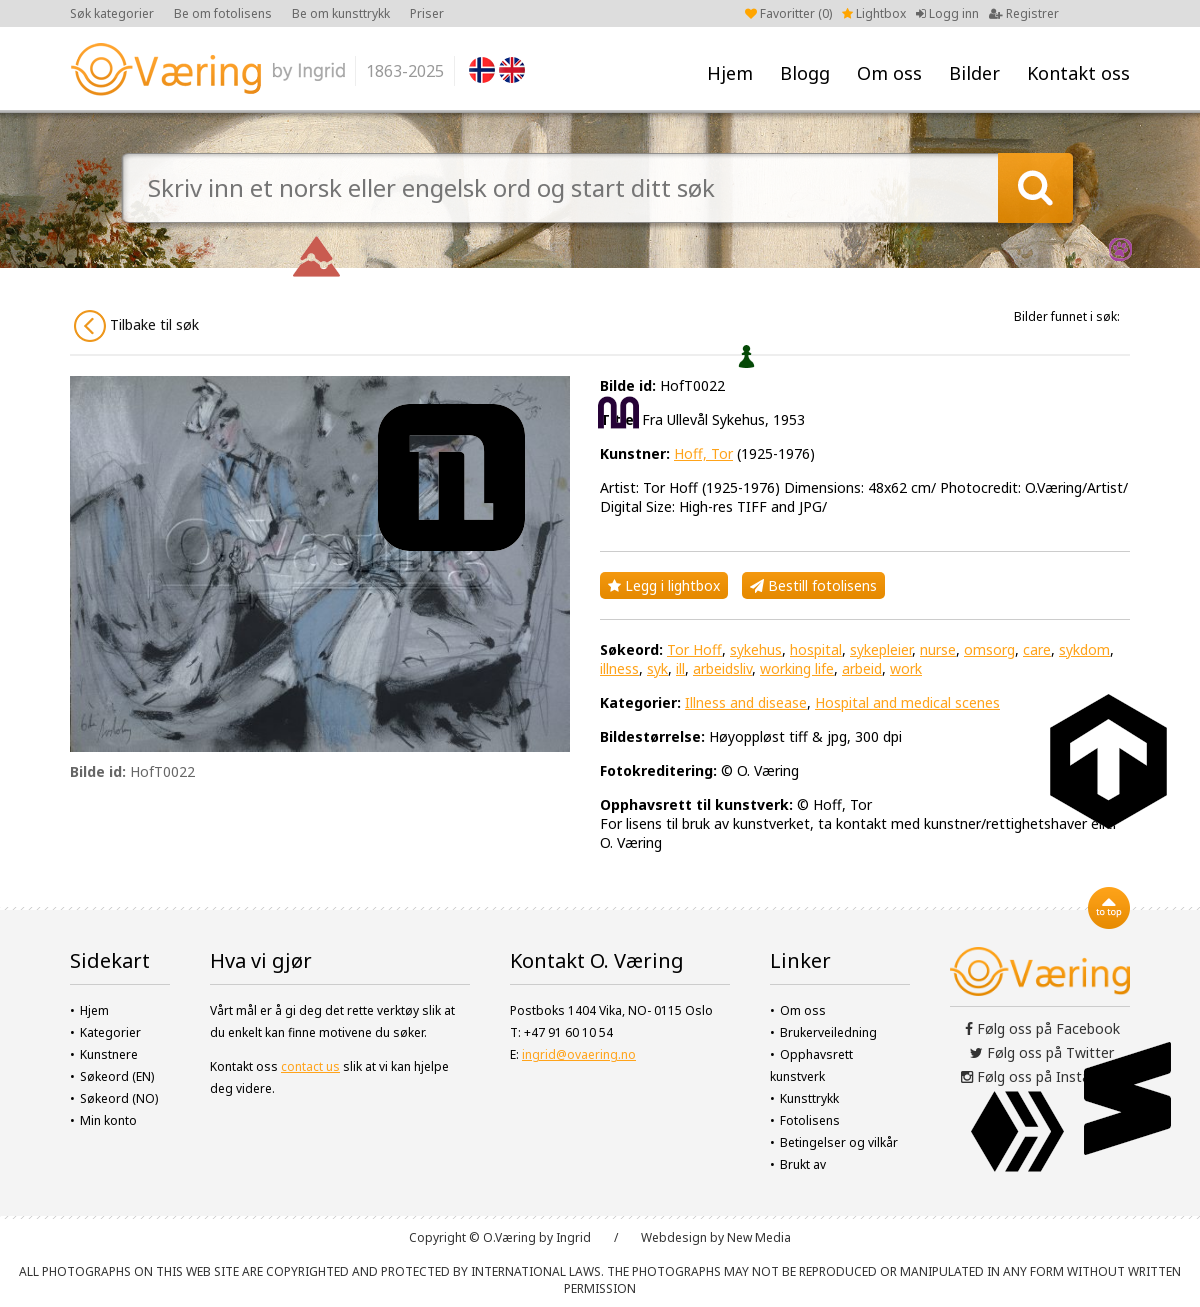 The width and height of the screenshot is (1200, 1307). What do you see at coordinates (618, 412) in the screenshot?
I see `open mural collaborative workspace app` at bounding box center [618, 412].